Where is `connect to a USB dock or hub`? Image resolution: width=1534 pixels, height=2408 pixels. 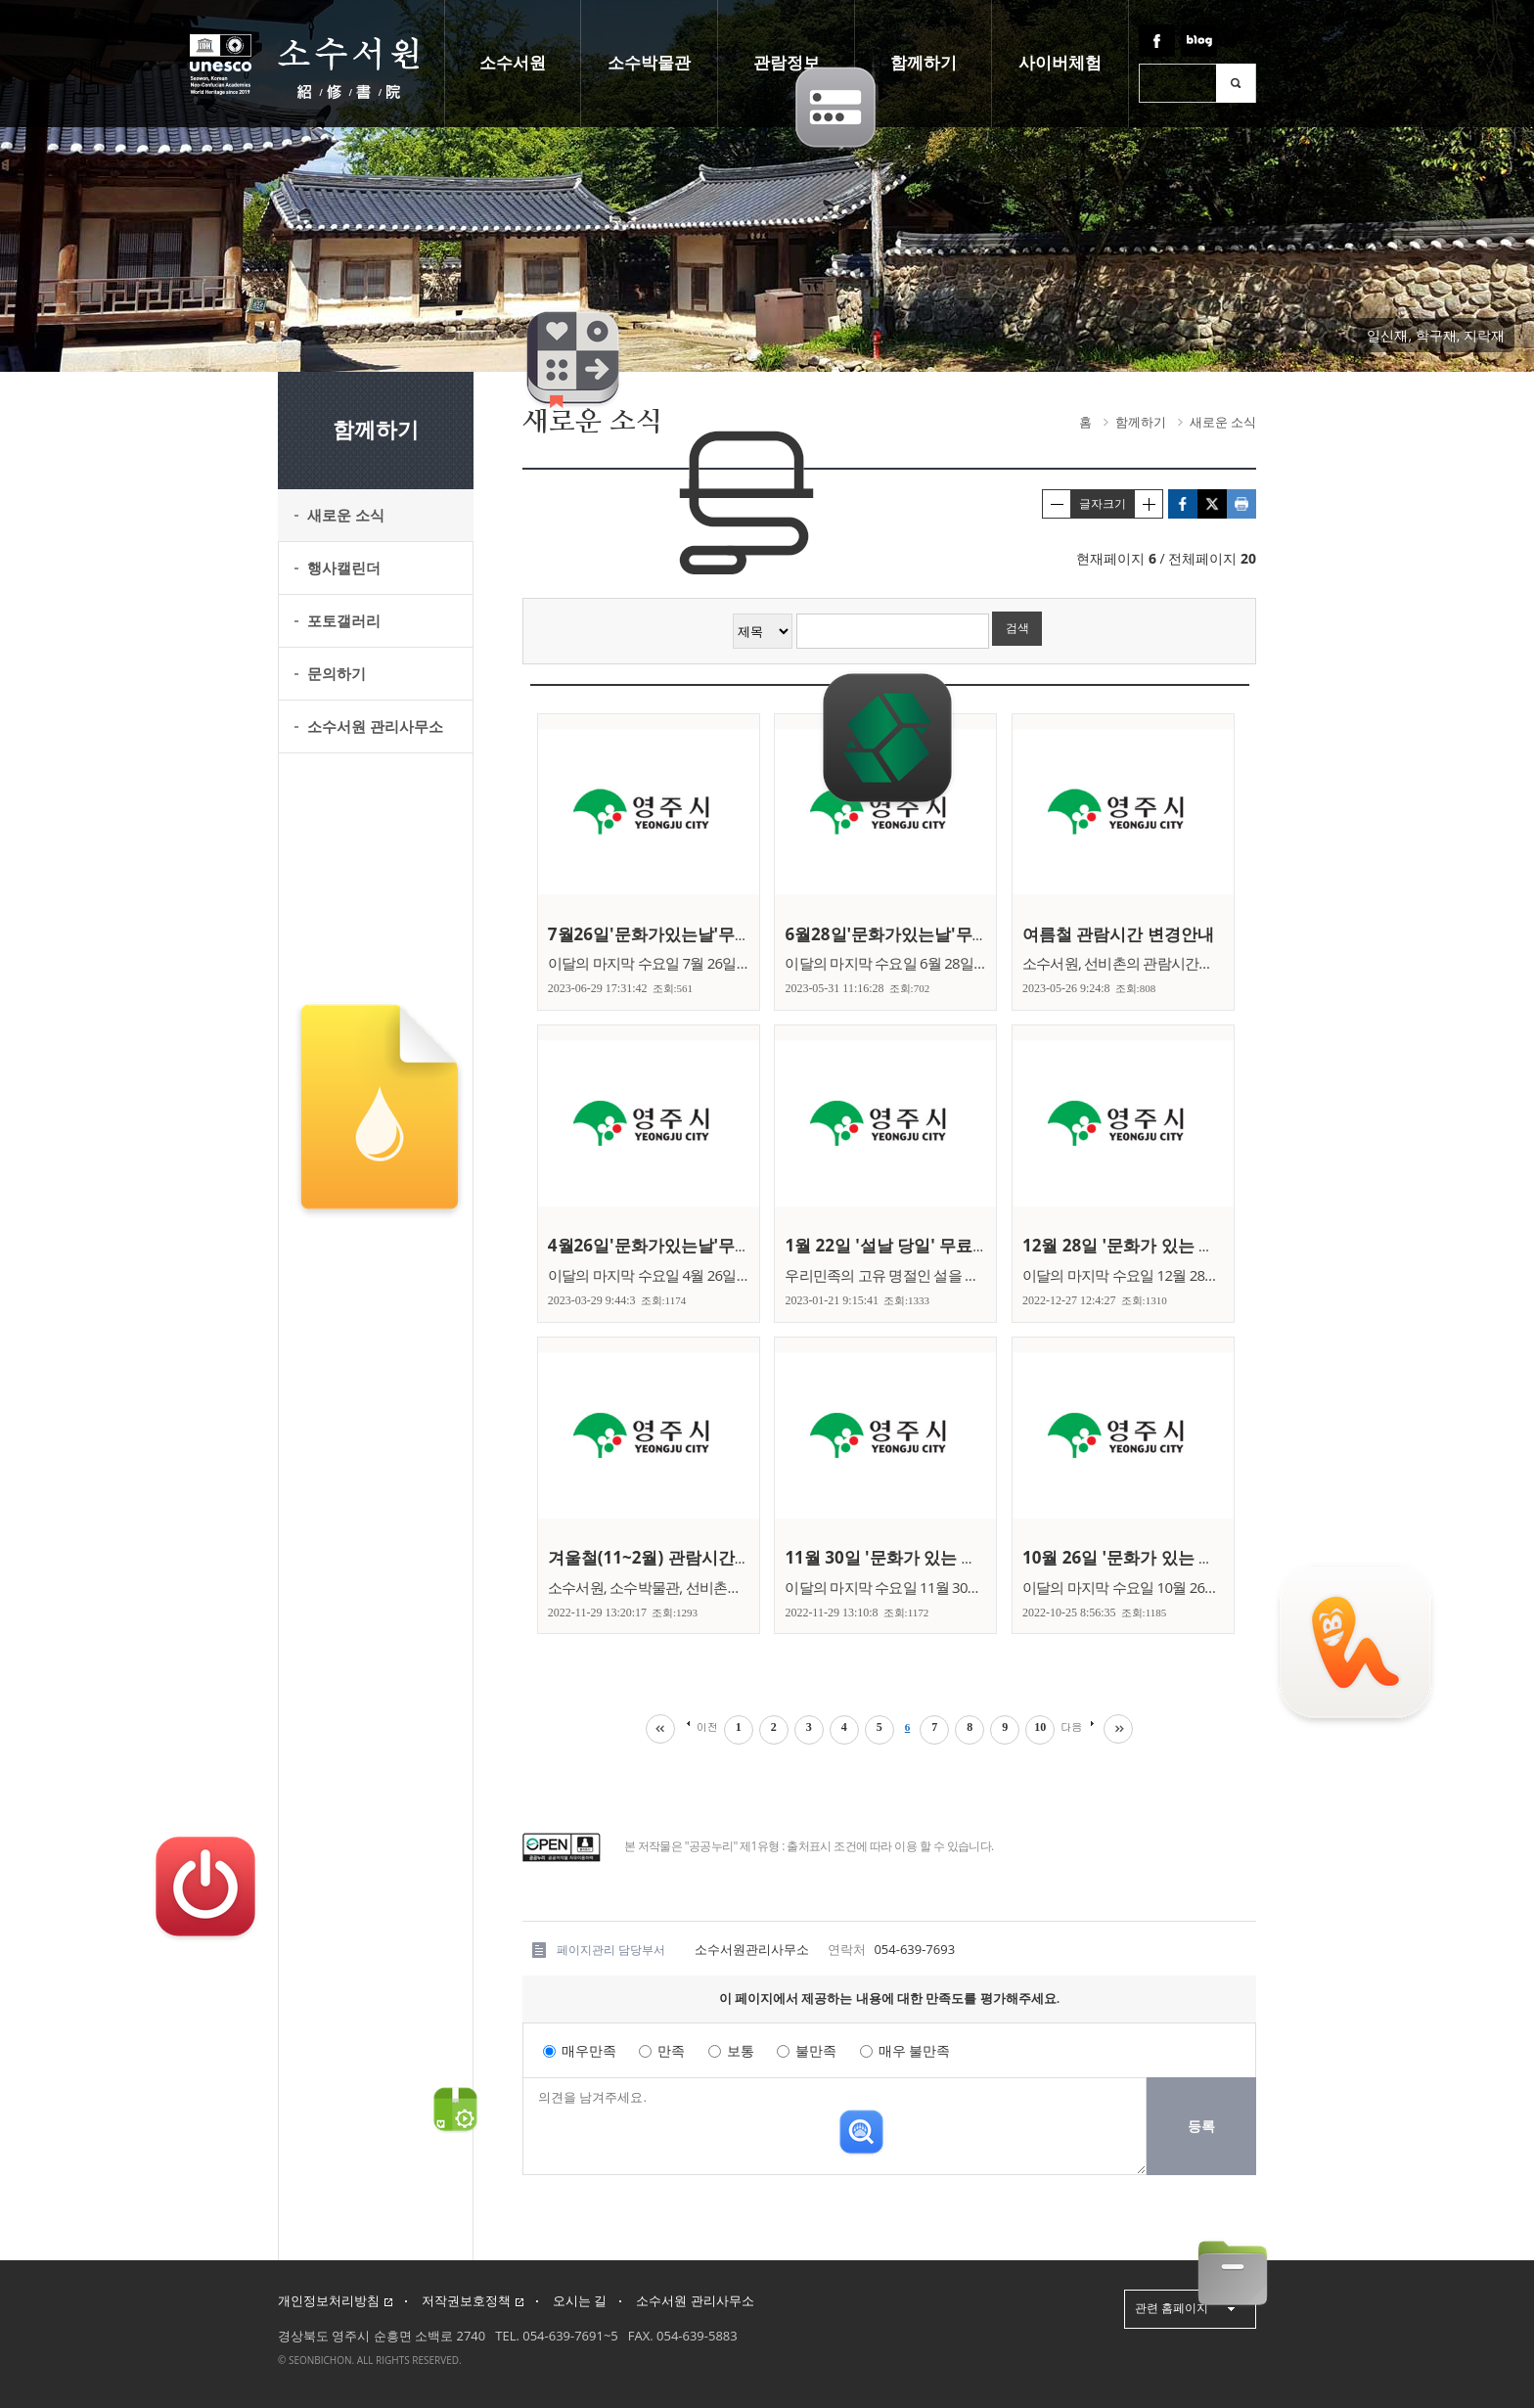
connect to a USB dock or hub is located at coordinates (746, 498).